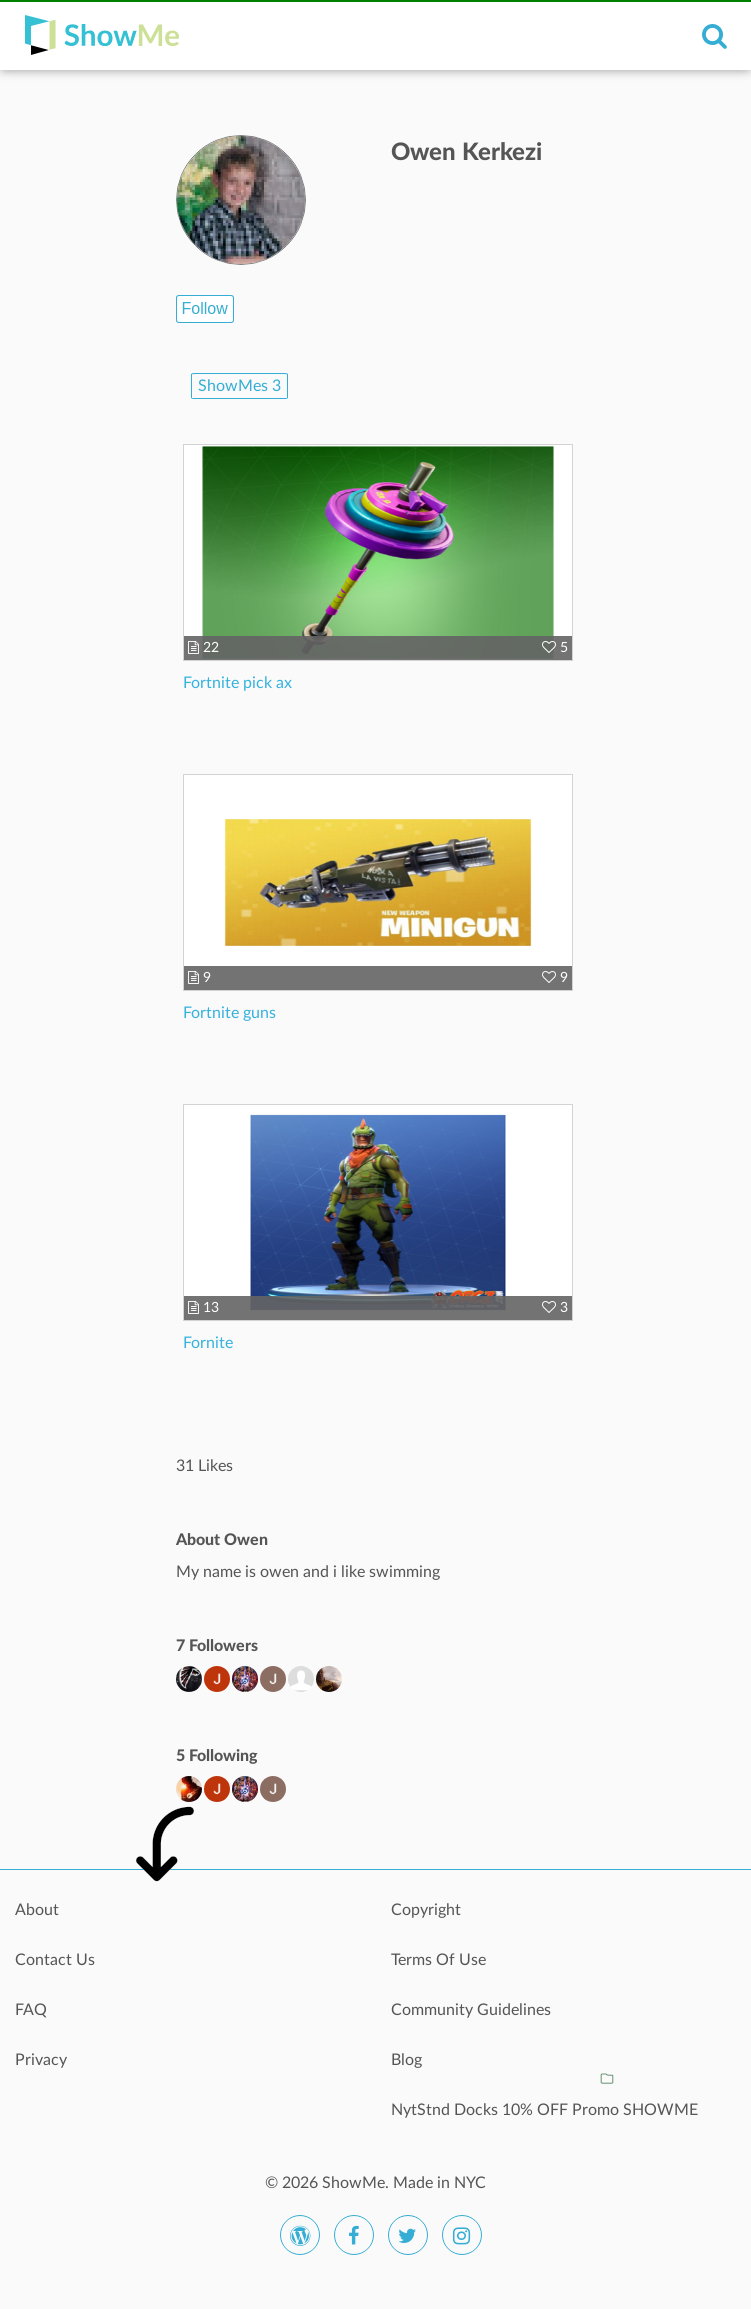  I want to click on go back and down in navigation, so click(165, 1844).